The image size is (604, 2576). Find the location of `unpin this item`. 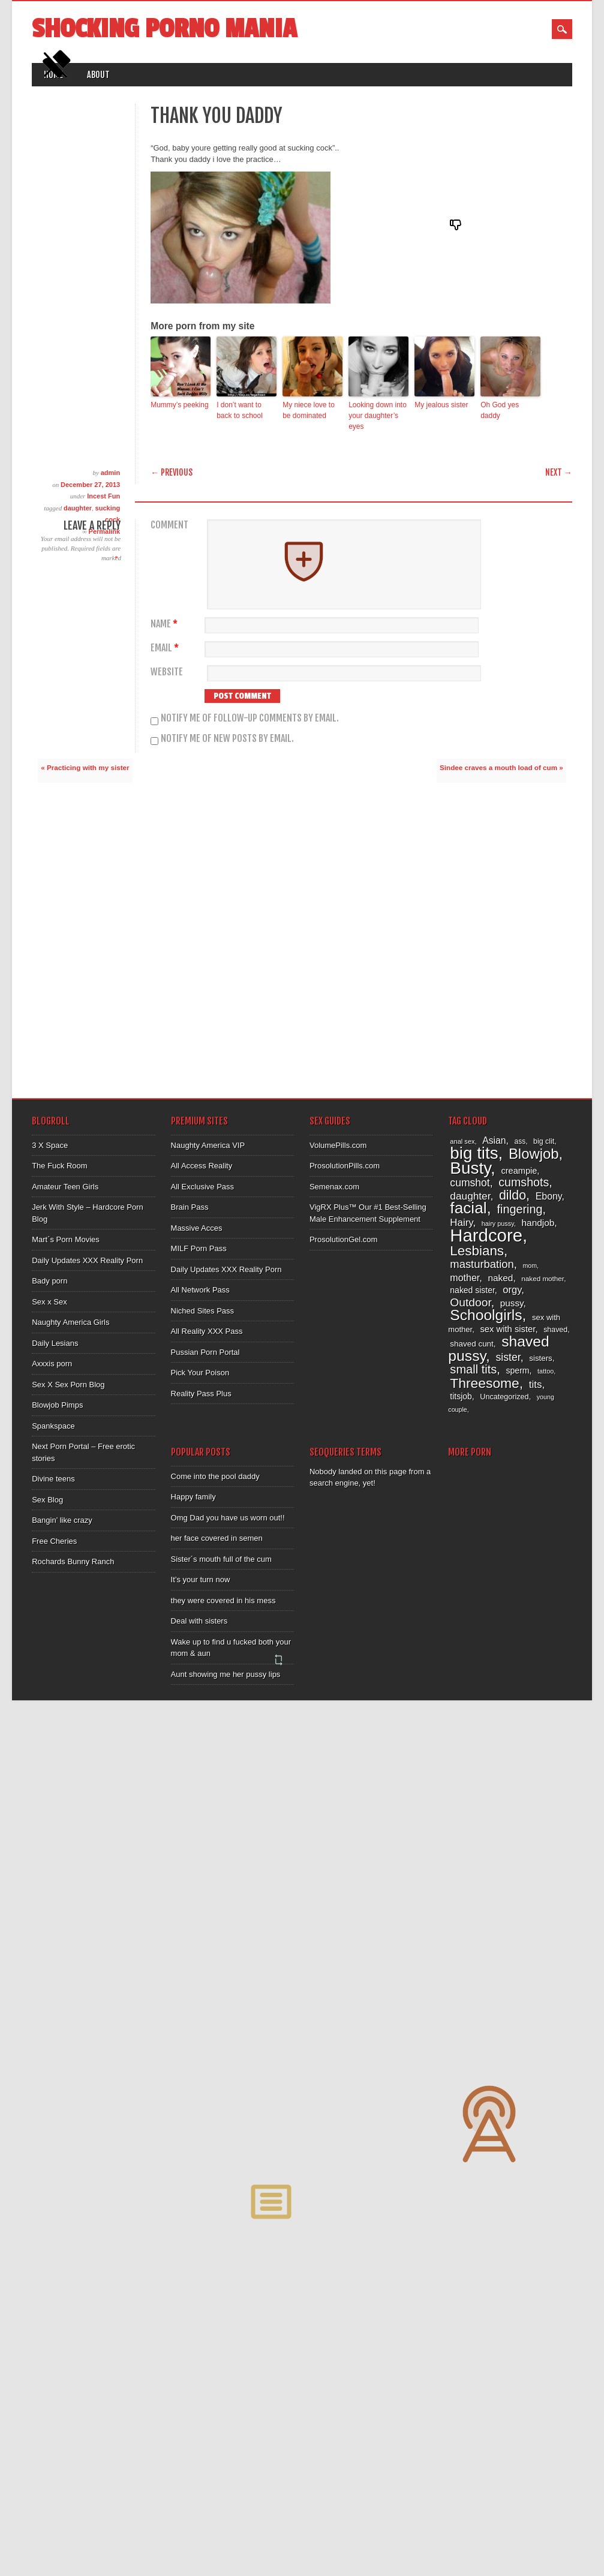

unpin this item is located at coordinates (55, 65).